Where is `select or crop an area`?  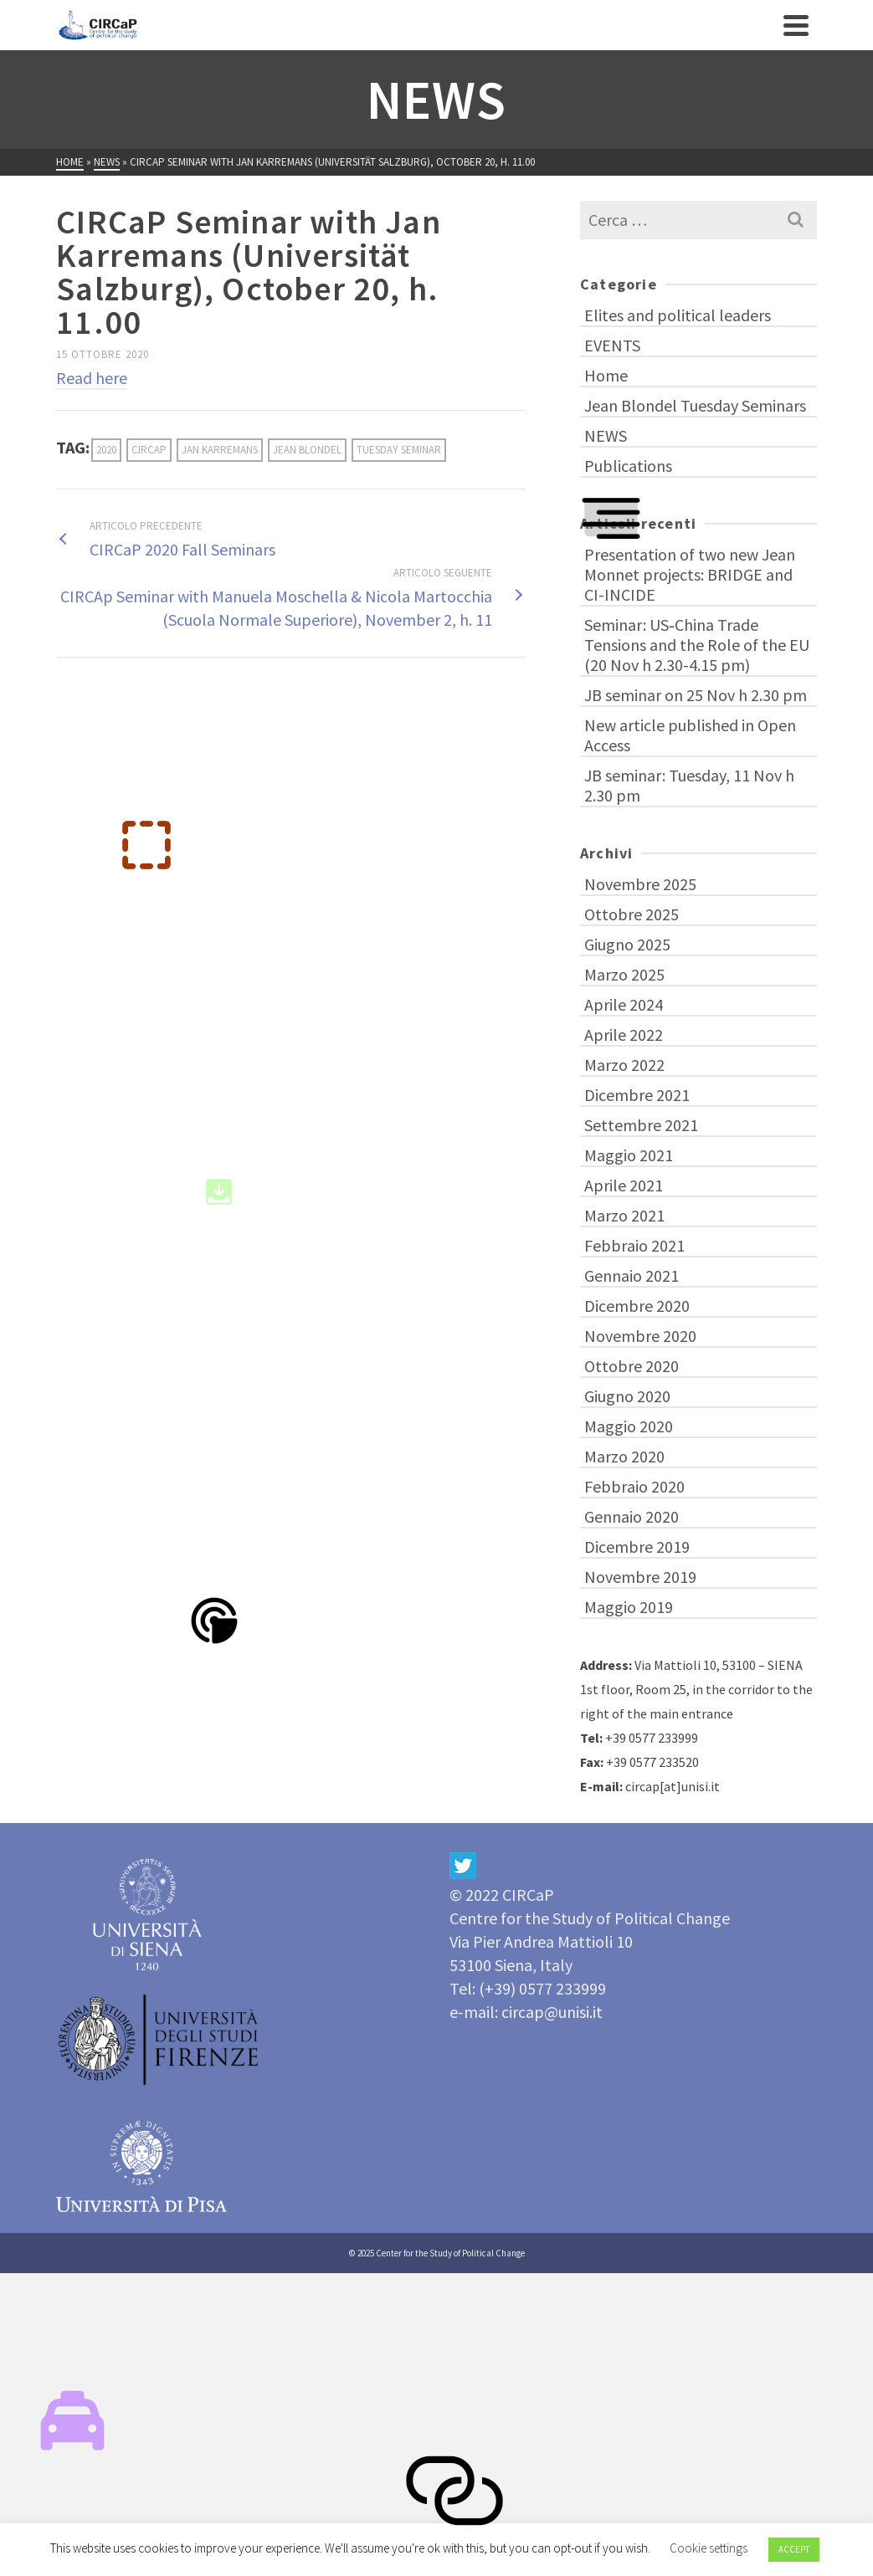 select or crop an area is located at coordinates (146, 845).